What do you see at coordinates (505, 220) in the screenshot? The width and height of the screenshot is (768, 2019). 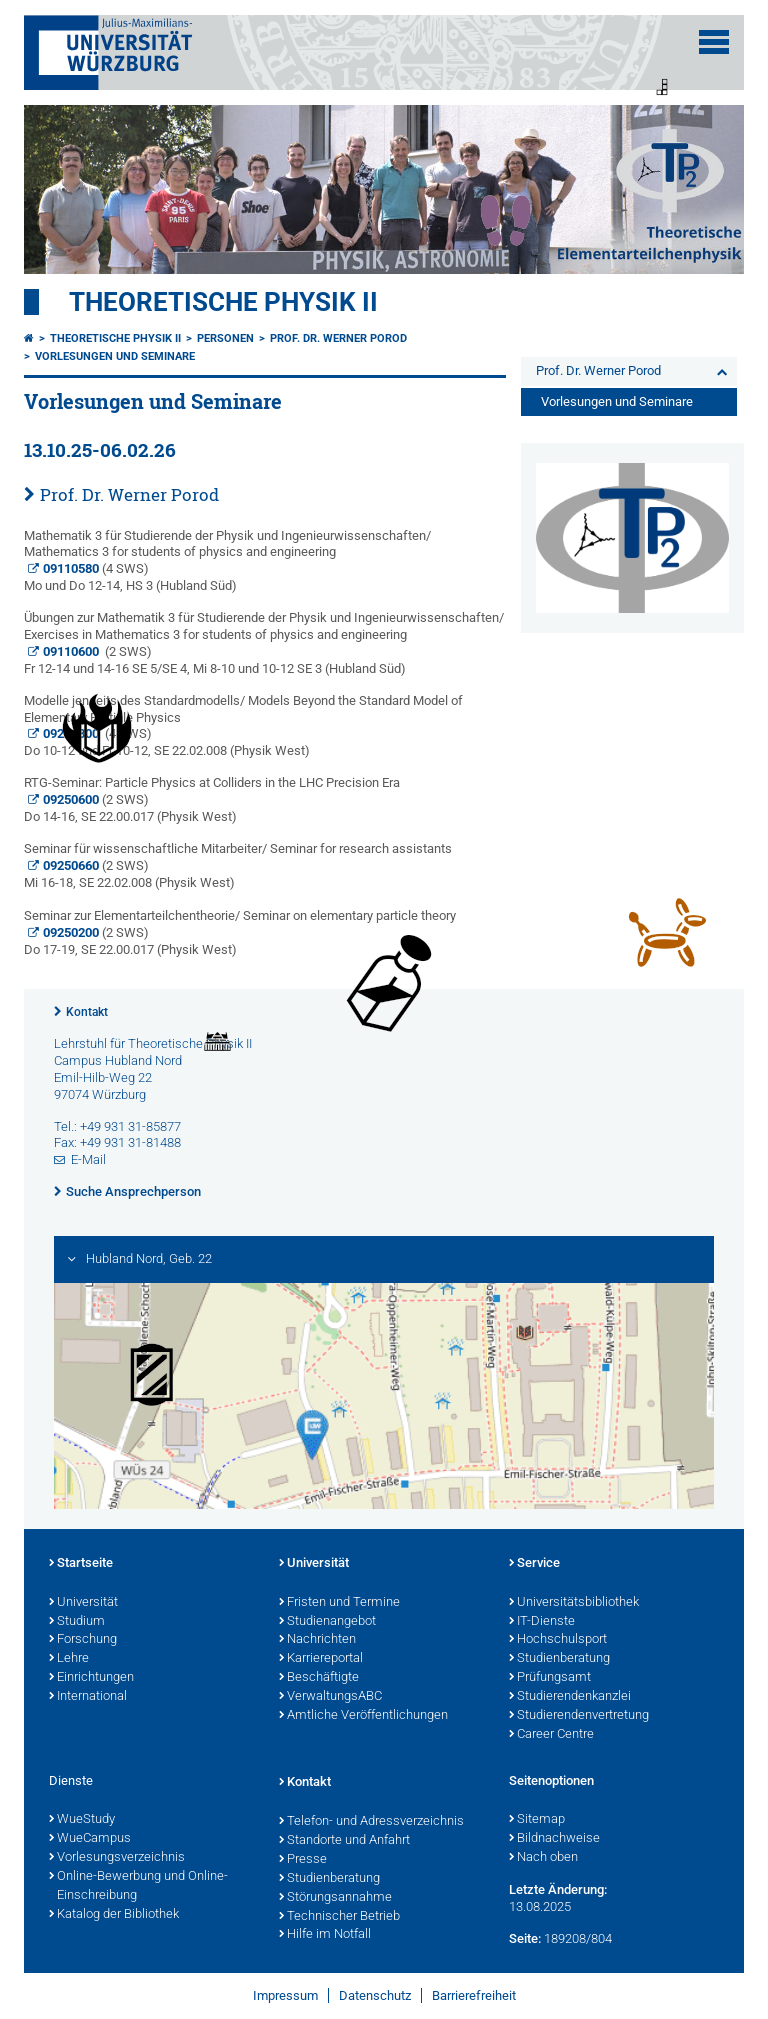 I see `view walking directions or route history` at bounding box center [505, 220].